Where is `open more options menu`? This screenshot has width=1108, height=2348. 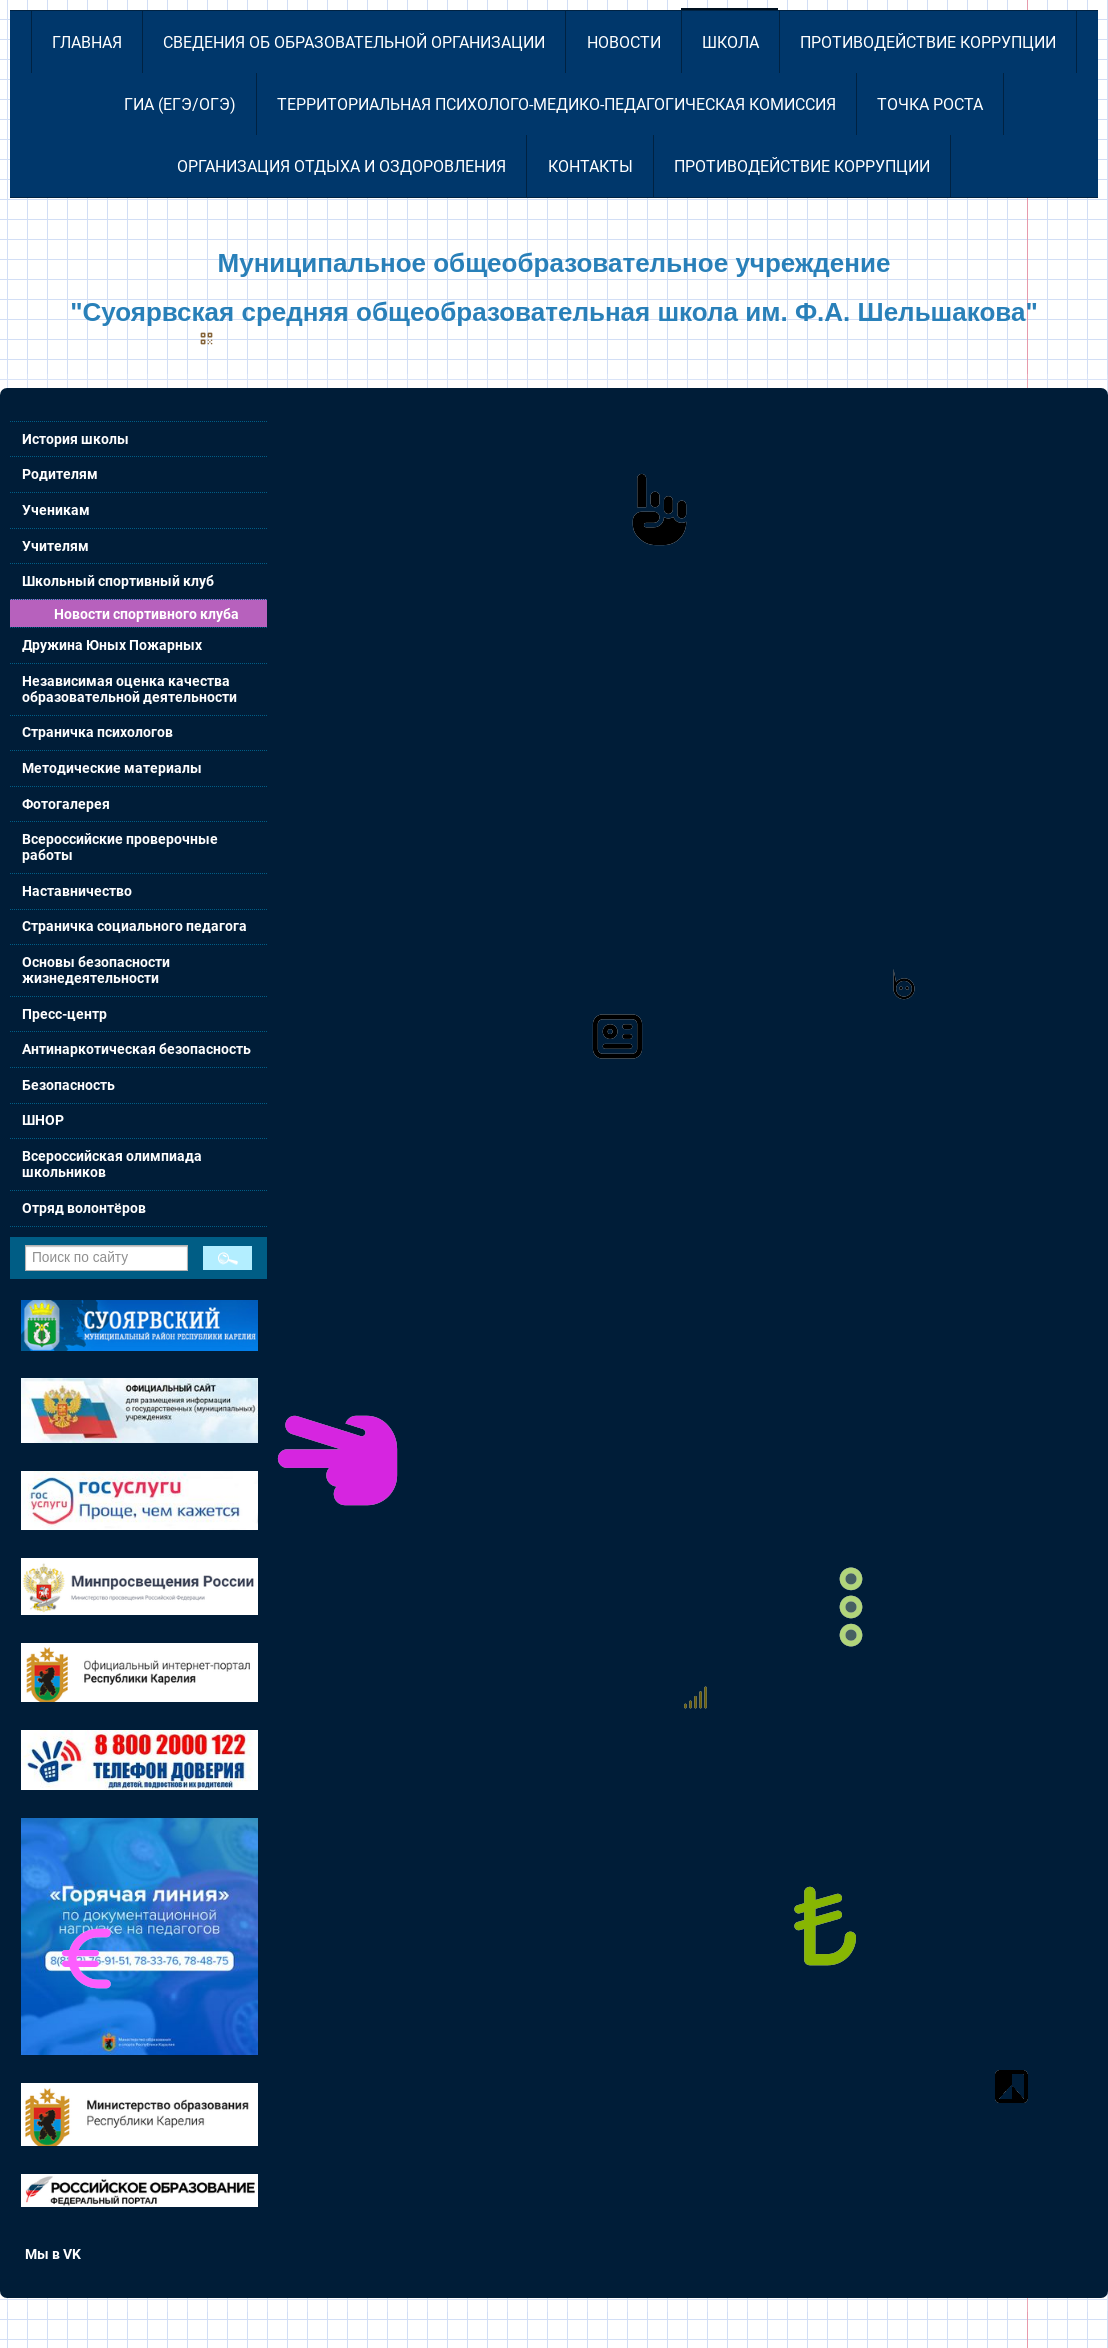
open more options menu is located at coordinates (851, 1607).